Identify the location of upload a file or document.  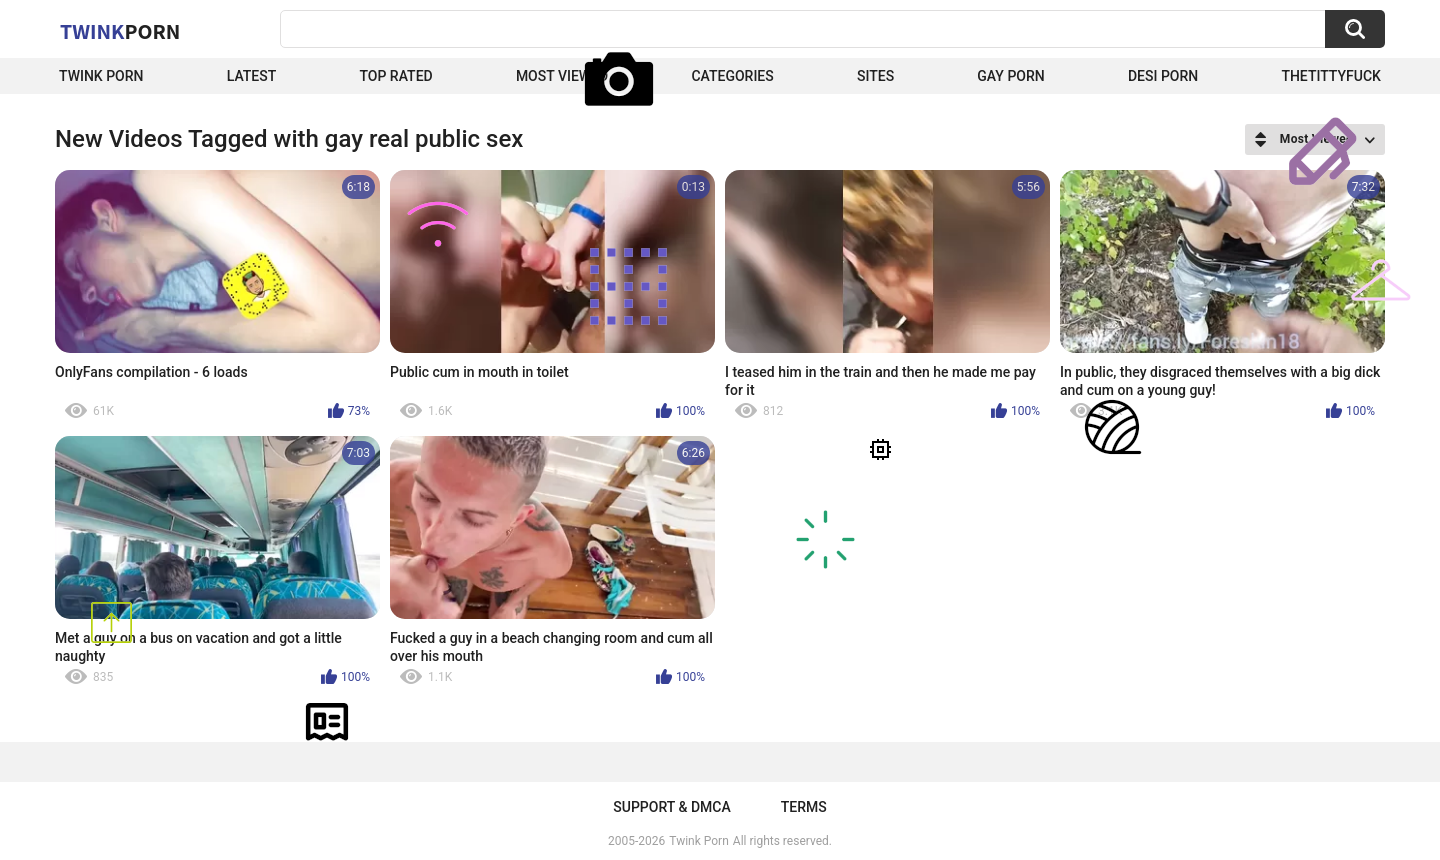
(111, 622).